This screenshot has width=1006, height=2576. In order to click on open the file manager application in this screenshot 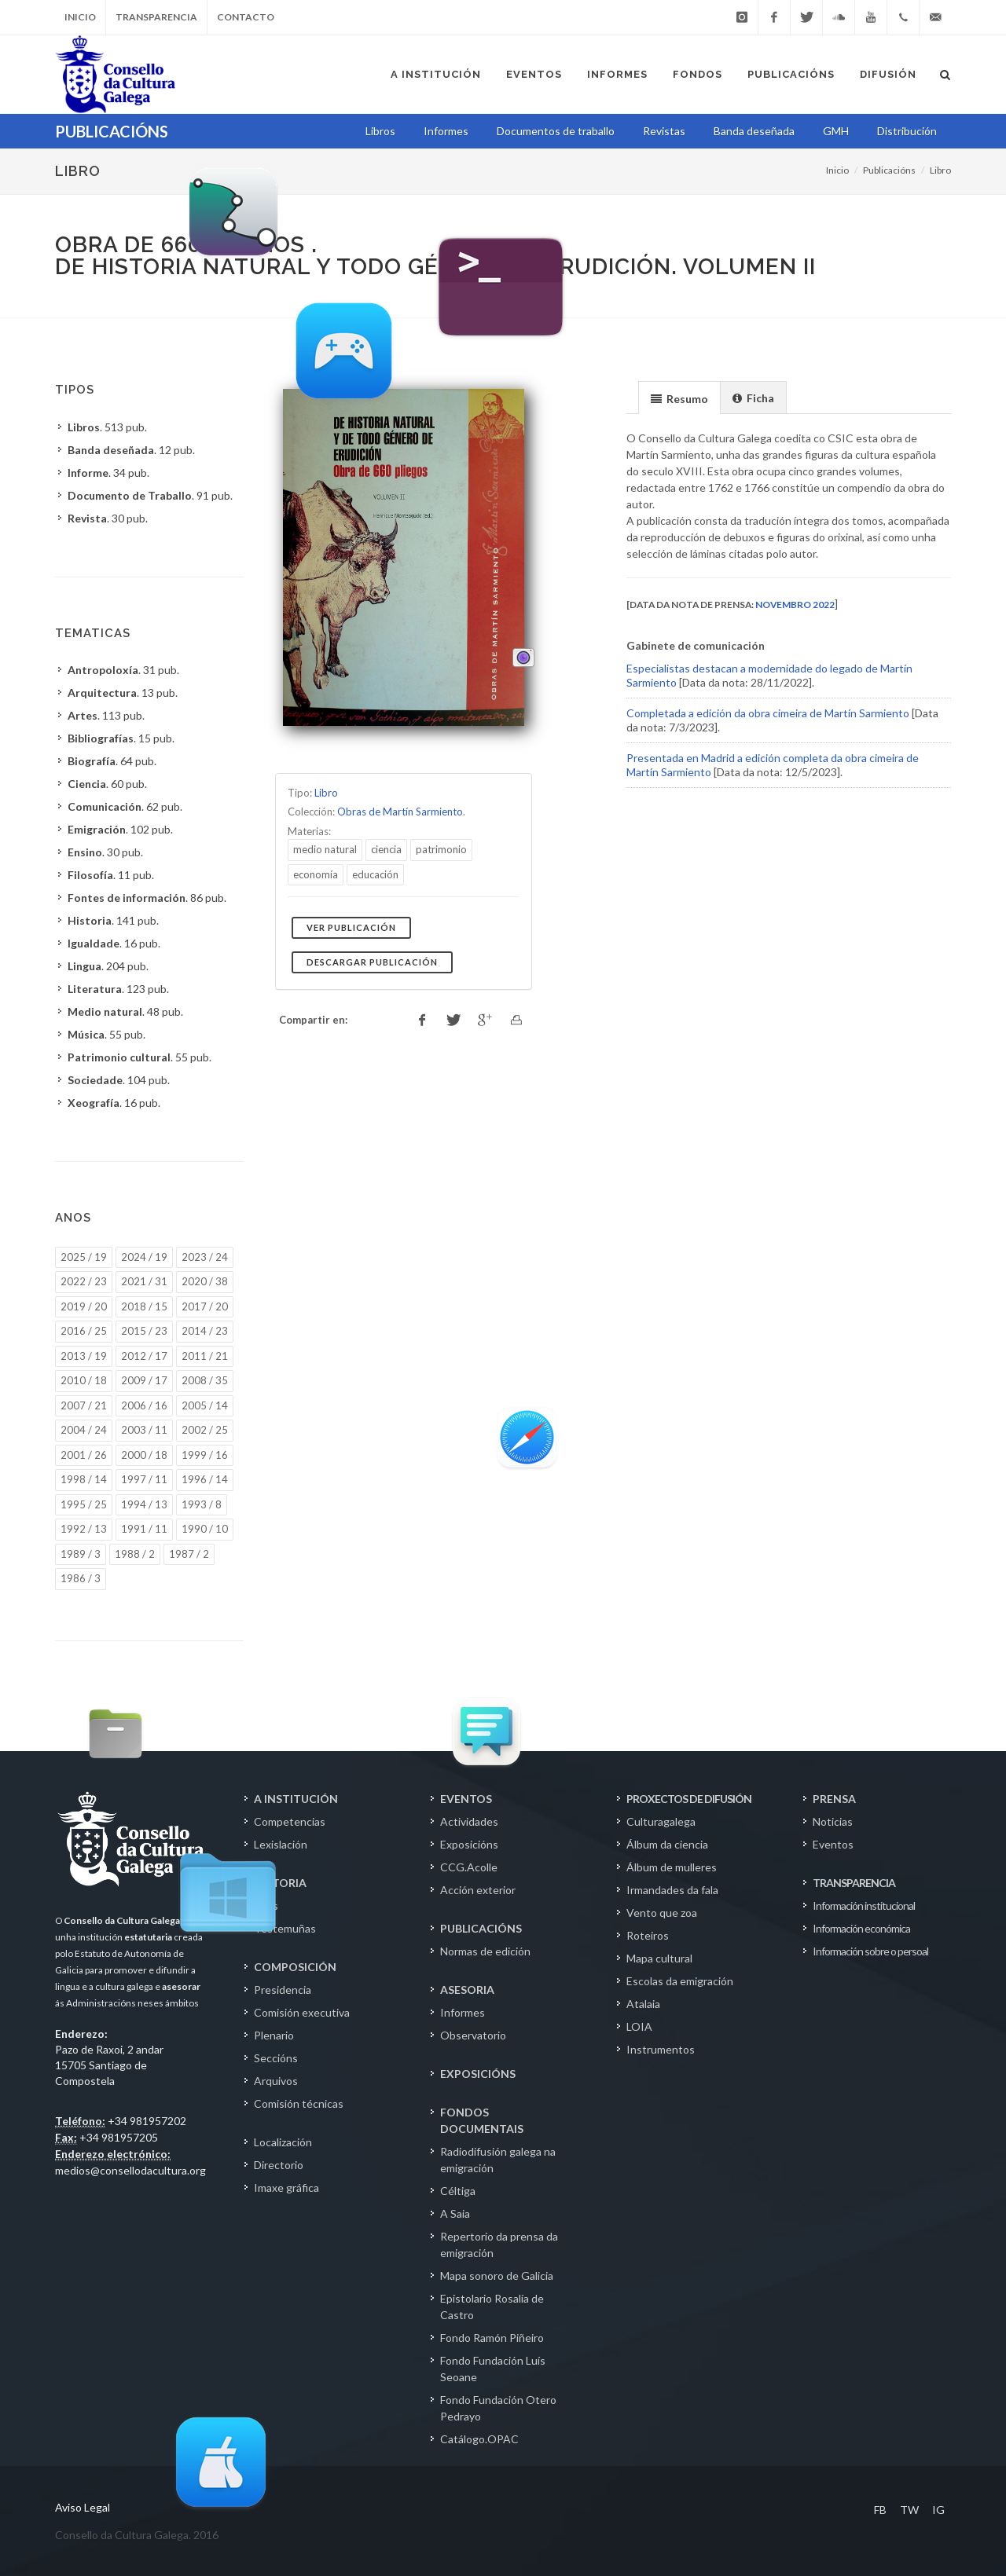, I will do `click(116, 1734)`.